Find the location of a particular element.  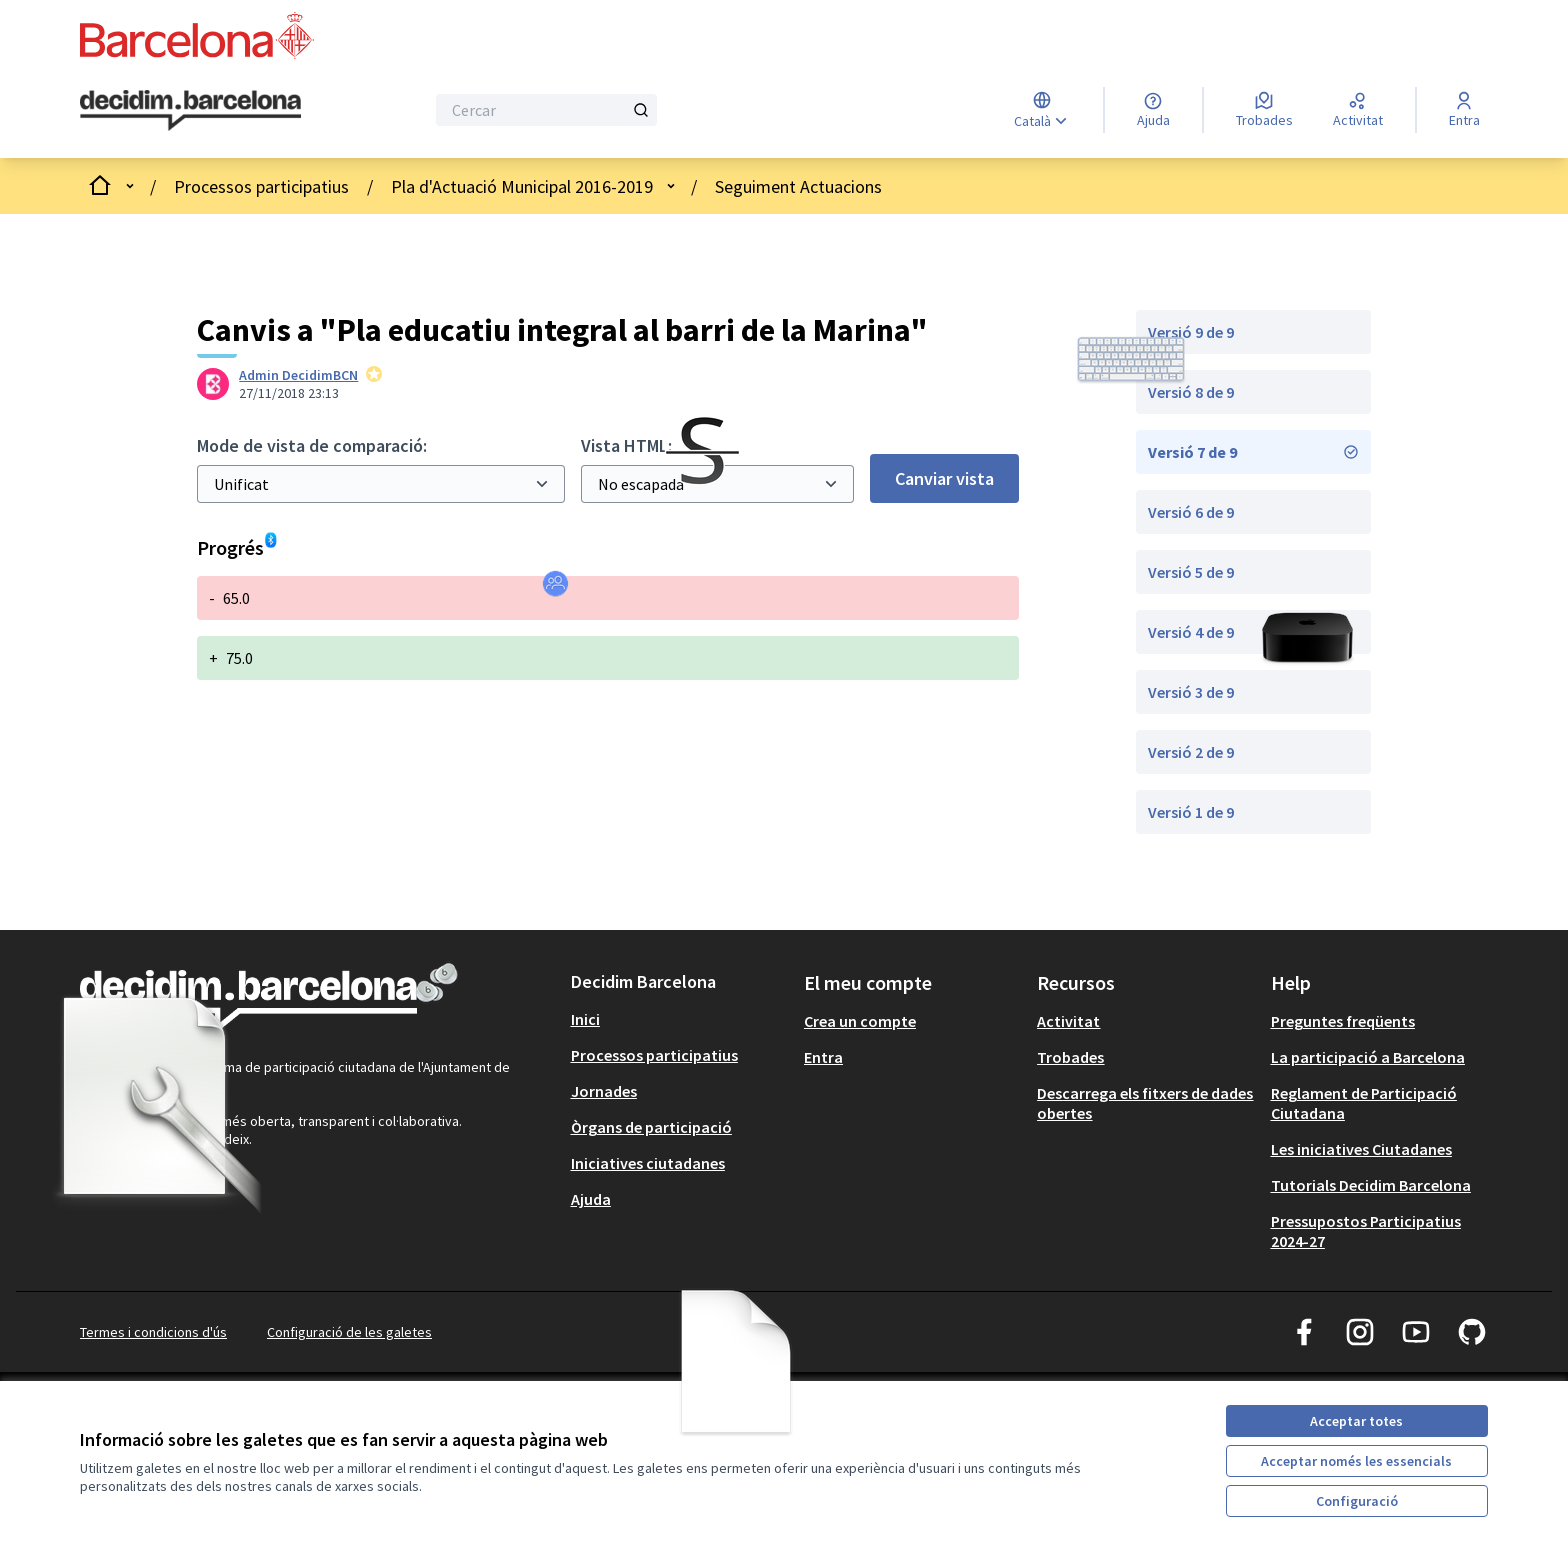

manage user accounts and groups is located at coordinates (555, 583).